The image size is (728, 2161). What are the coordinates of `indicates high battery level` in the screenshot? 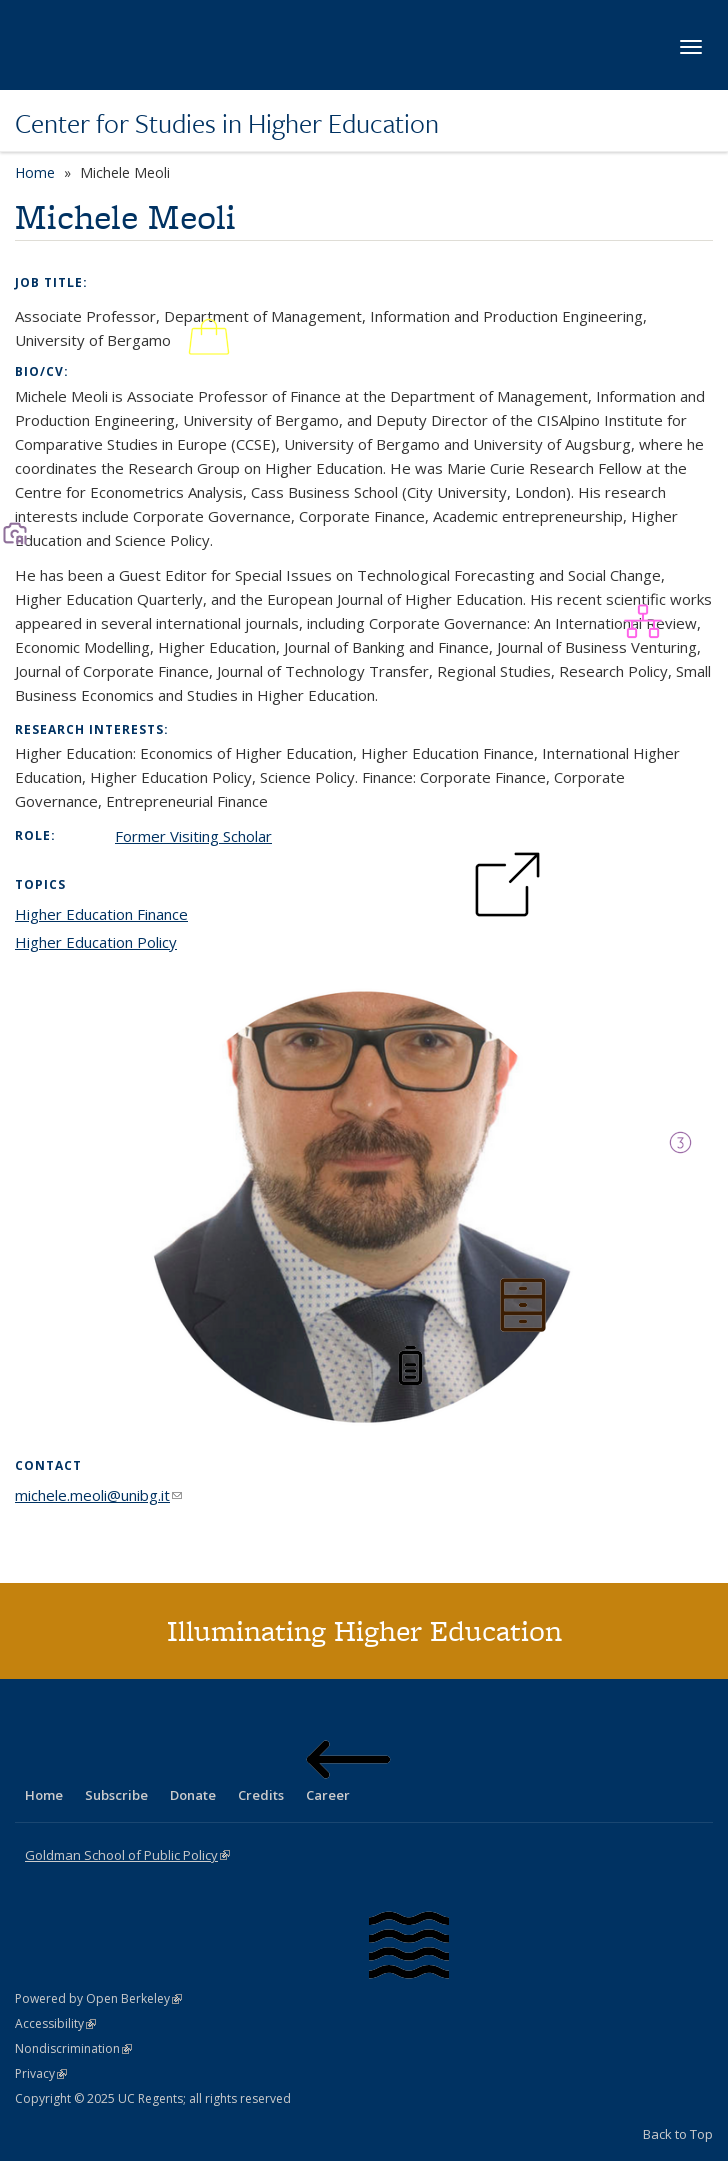 It's located at (410, 1365).